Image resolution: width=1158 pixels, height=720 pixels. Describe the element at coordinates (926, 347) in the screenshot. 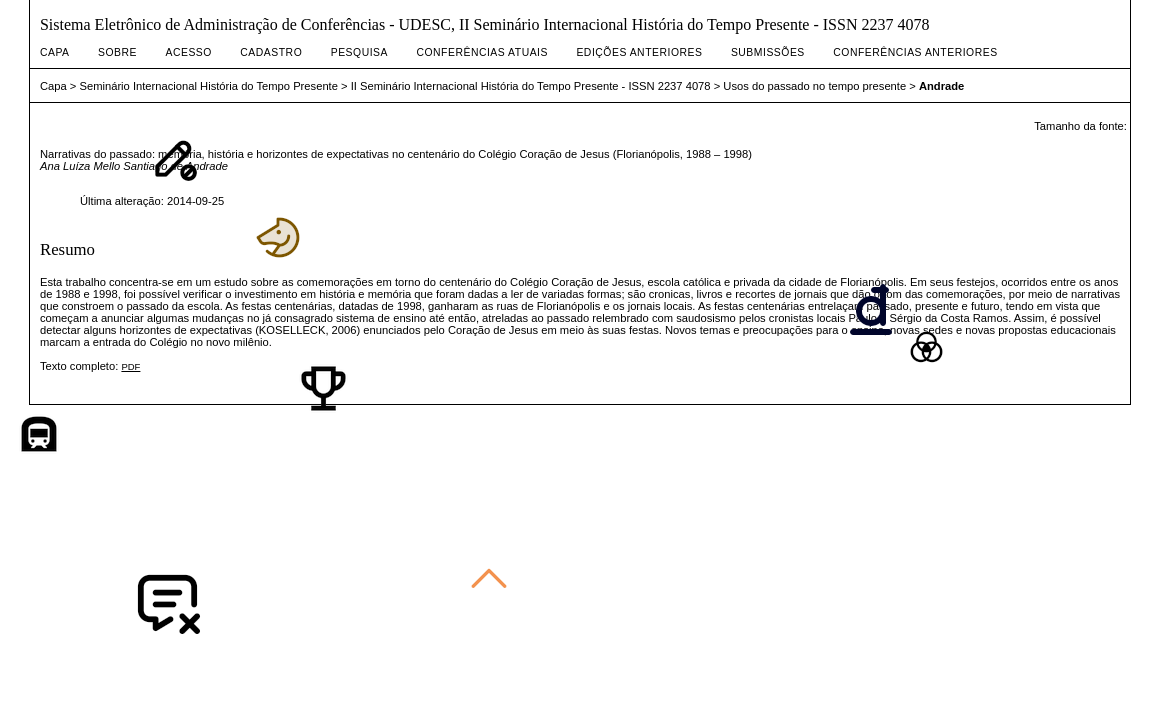

I see `shows overlapping or intersecting data sets` at that location.